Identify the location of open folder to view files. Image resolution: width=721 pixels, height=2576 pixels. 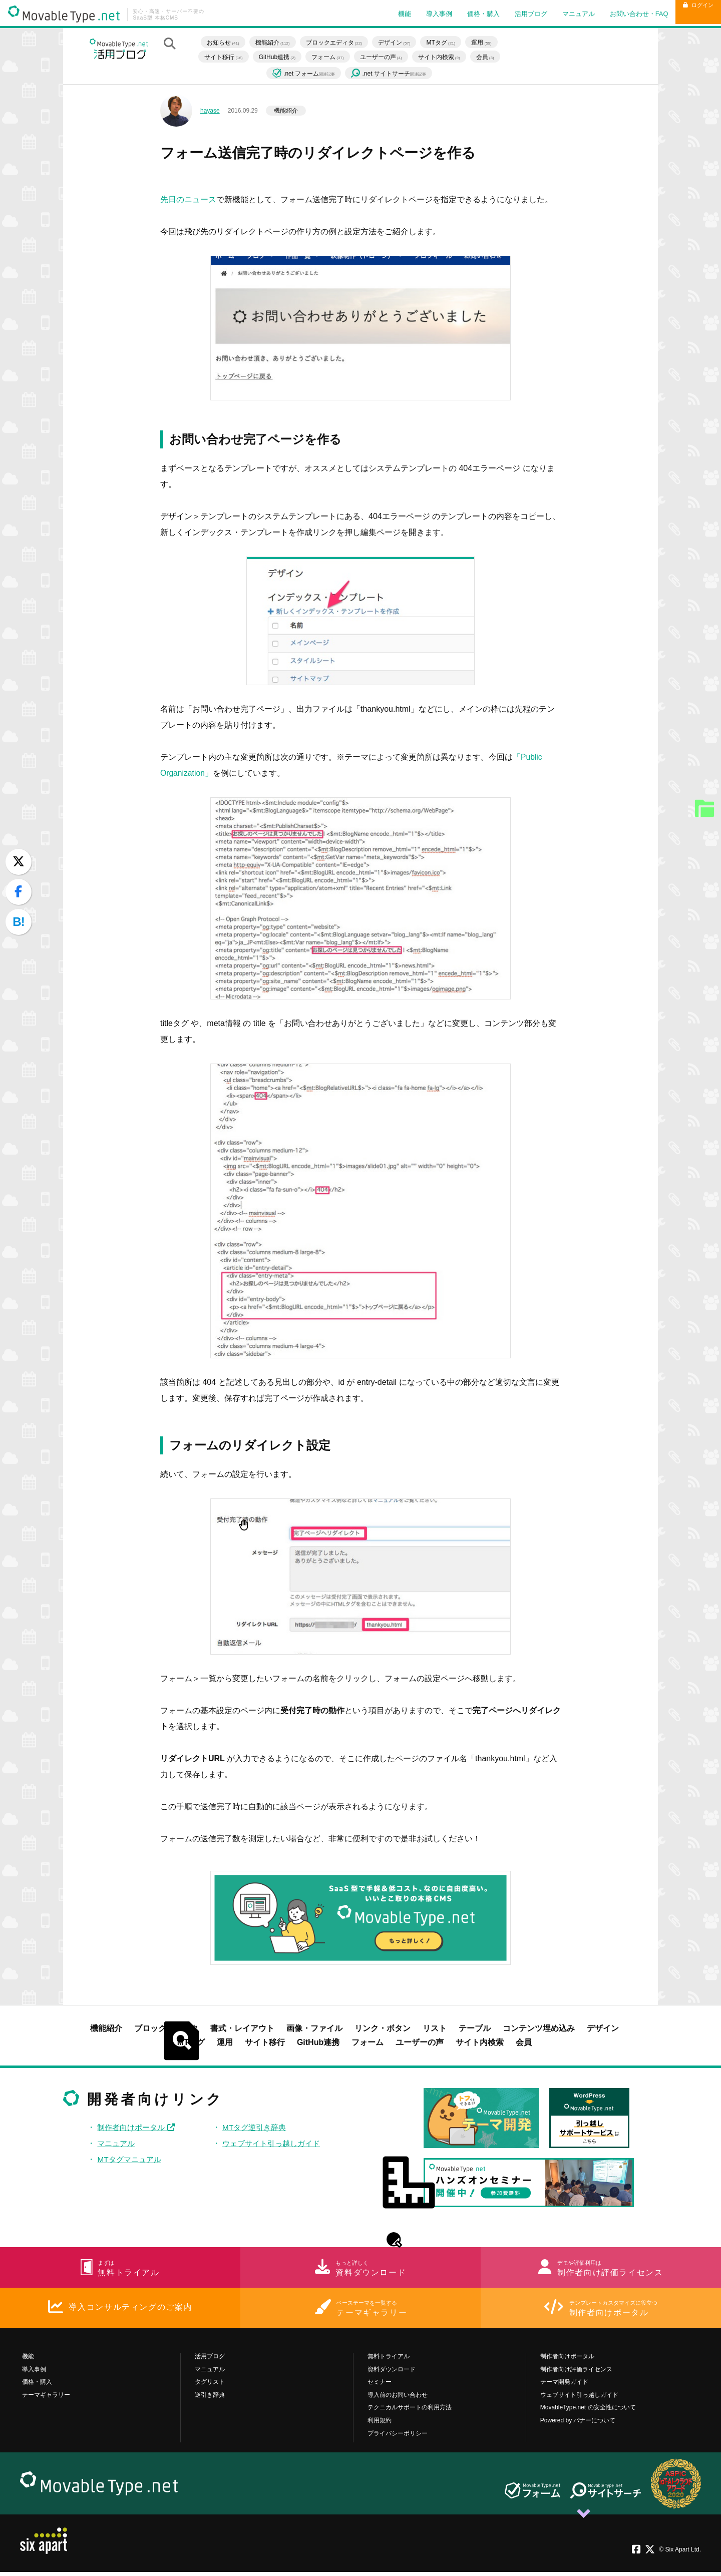
(704, 808).